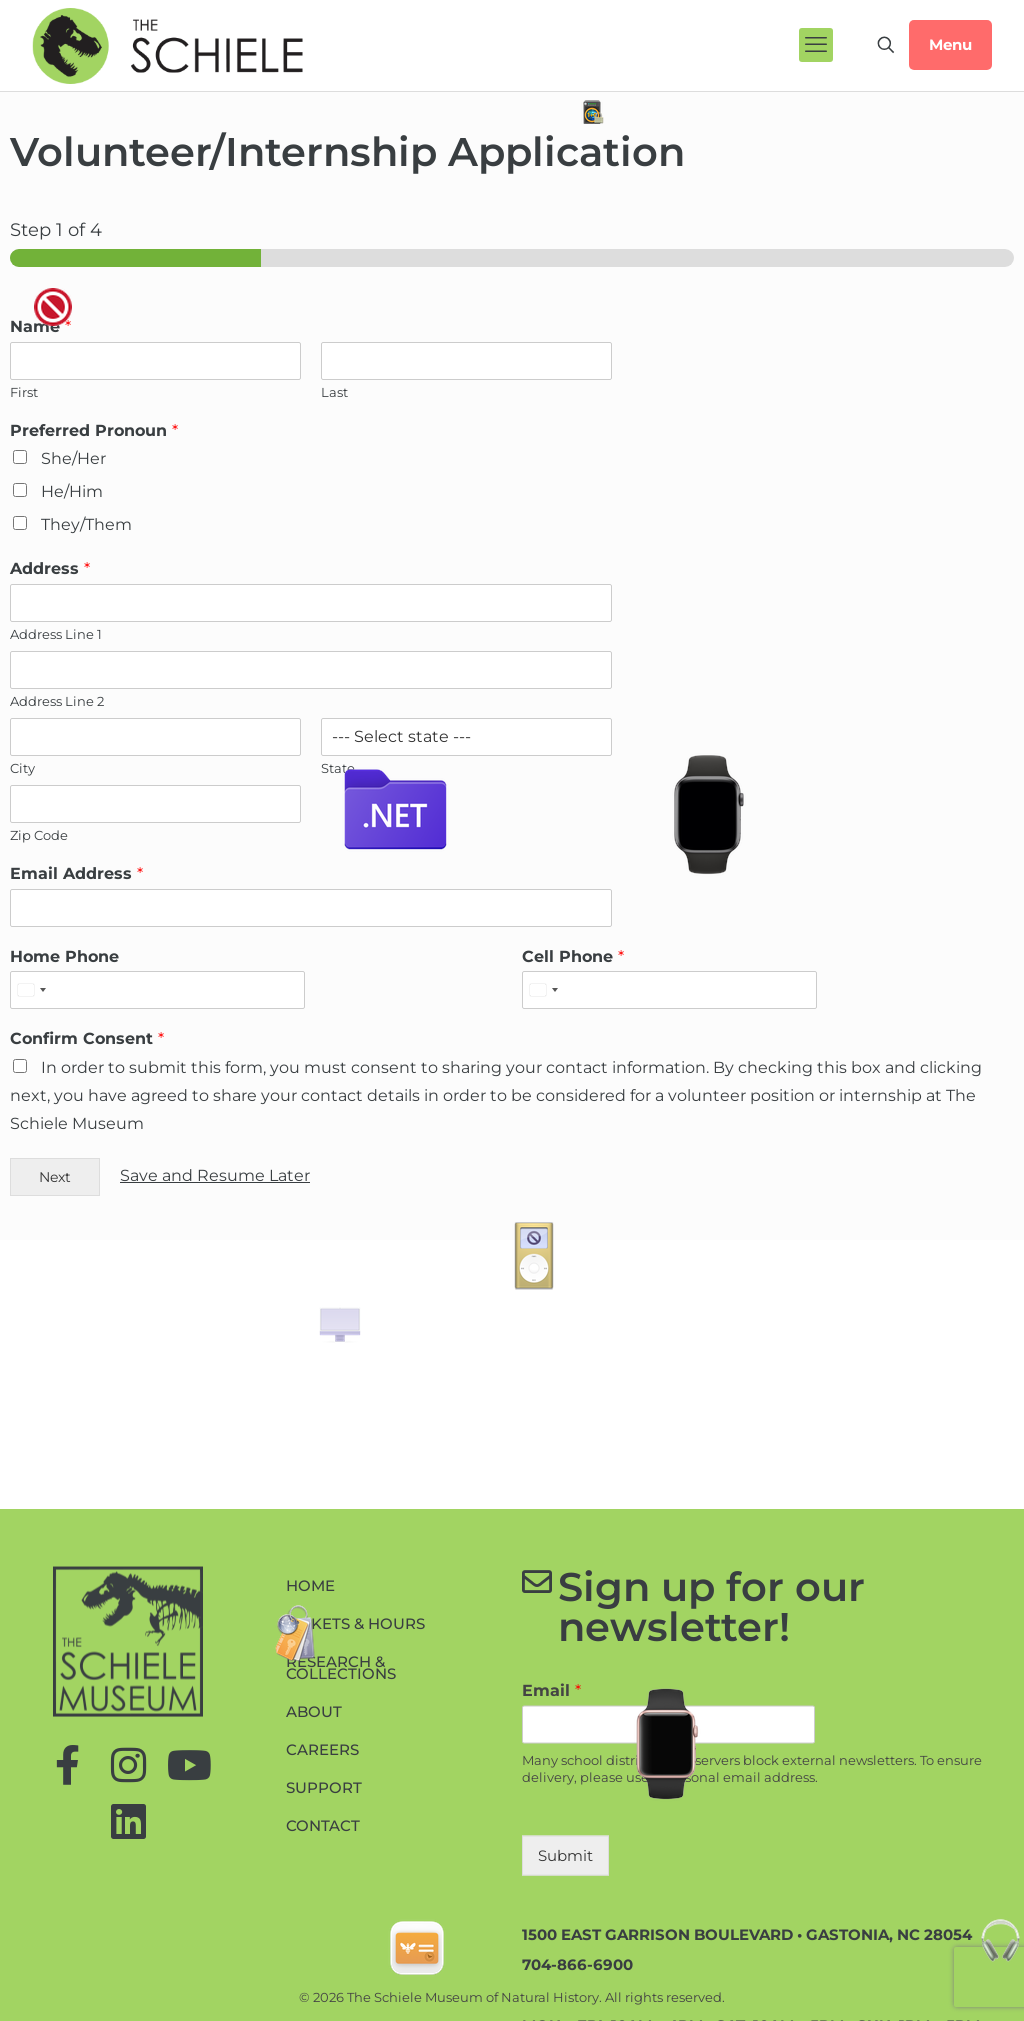  I want to click on apple watch device in connected devices list, so click(666, 1744).